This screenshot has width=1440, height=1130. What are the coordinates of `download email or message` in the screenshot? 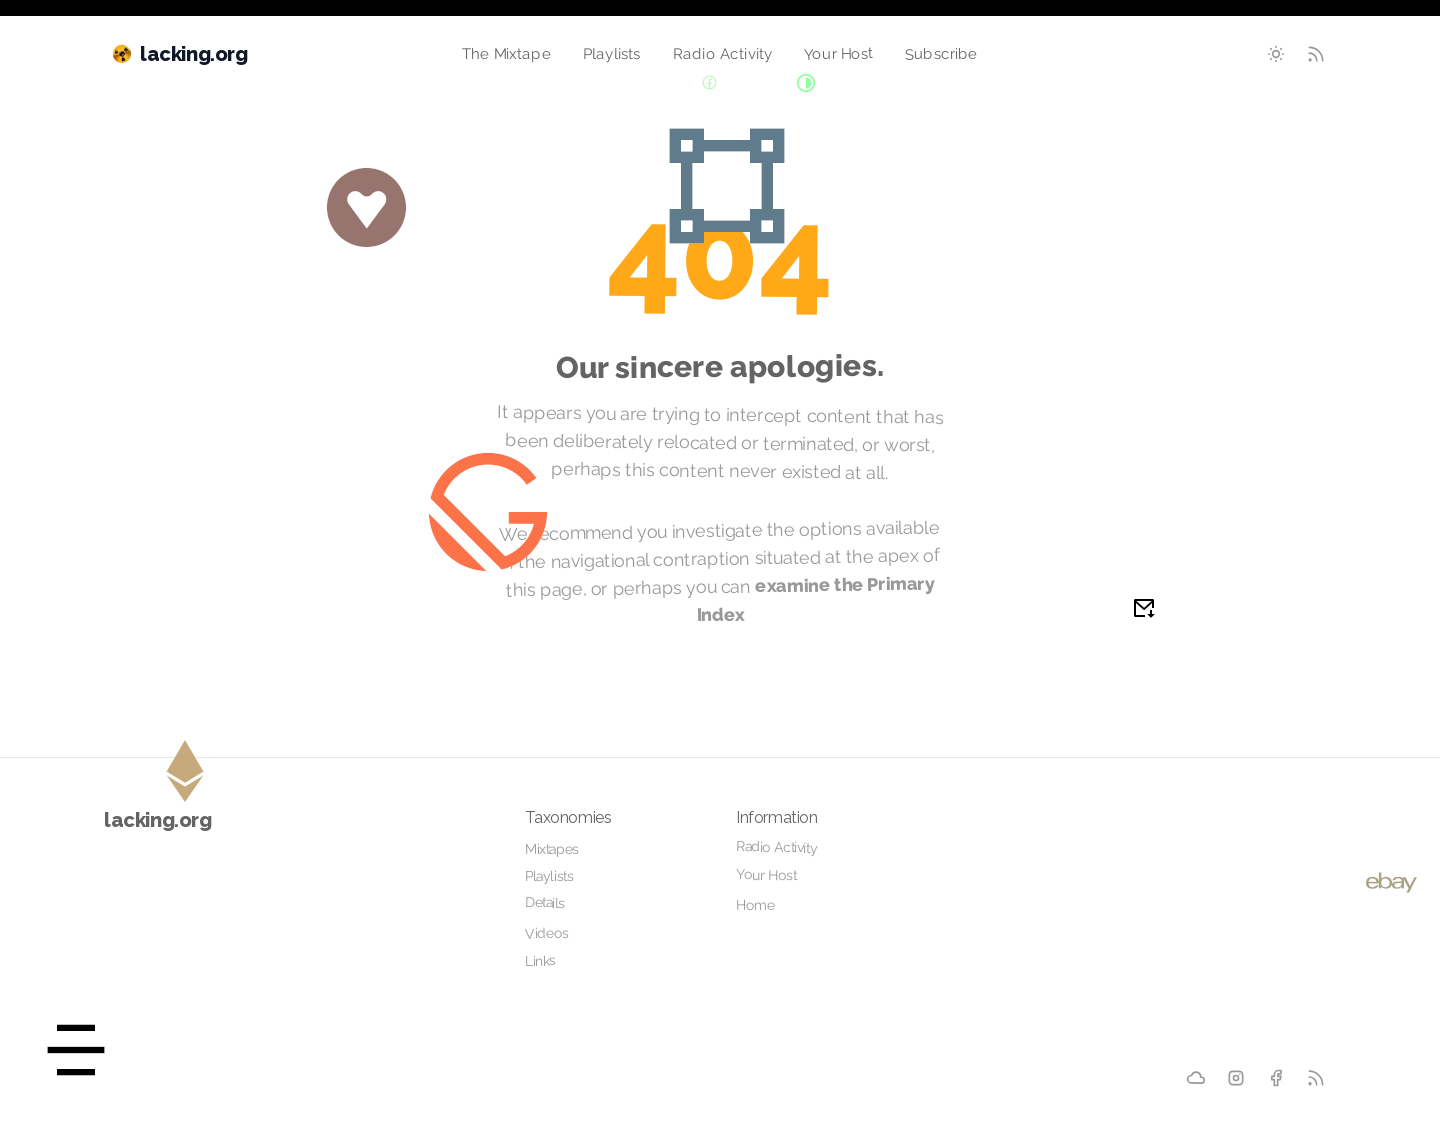 It's located at (1144, 608).